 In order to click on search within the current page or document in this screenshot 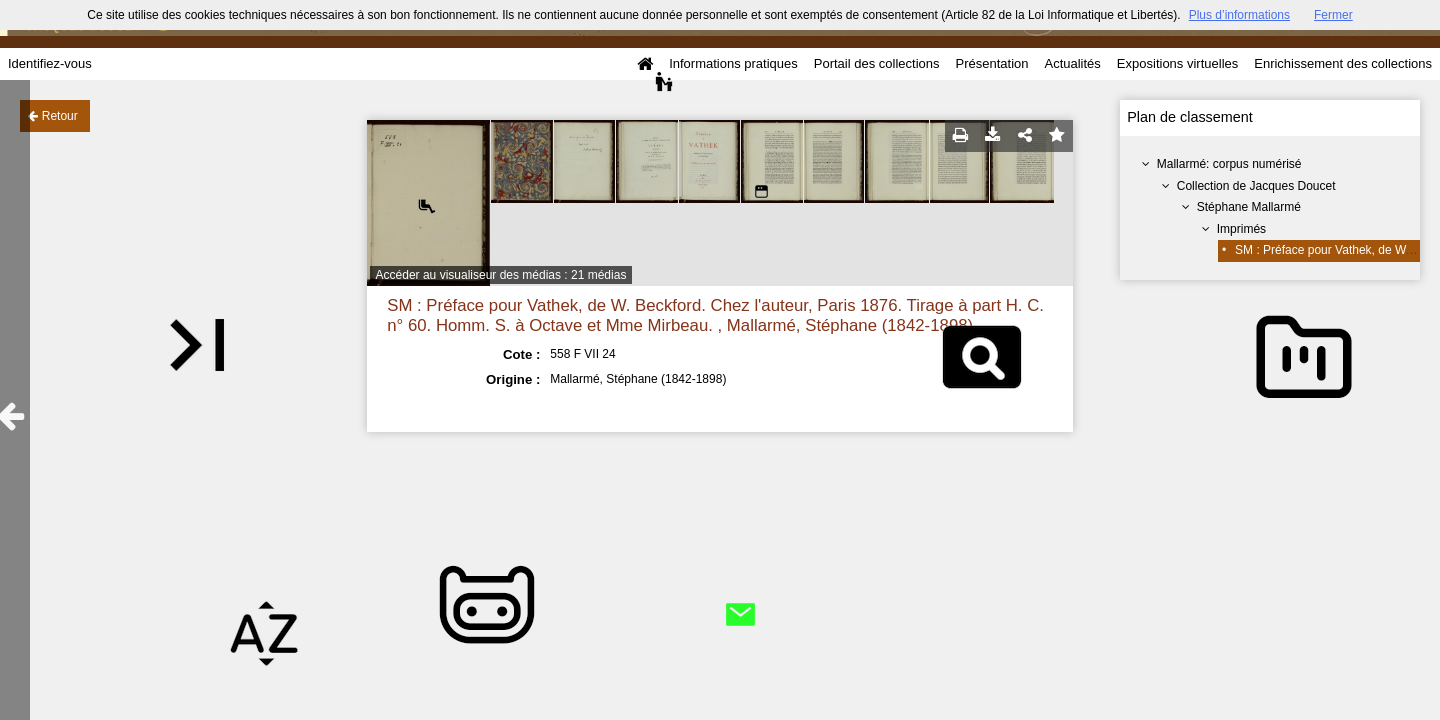, I will do `click(982, 357)`.